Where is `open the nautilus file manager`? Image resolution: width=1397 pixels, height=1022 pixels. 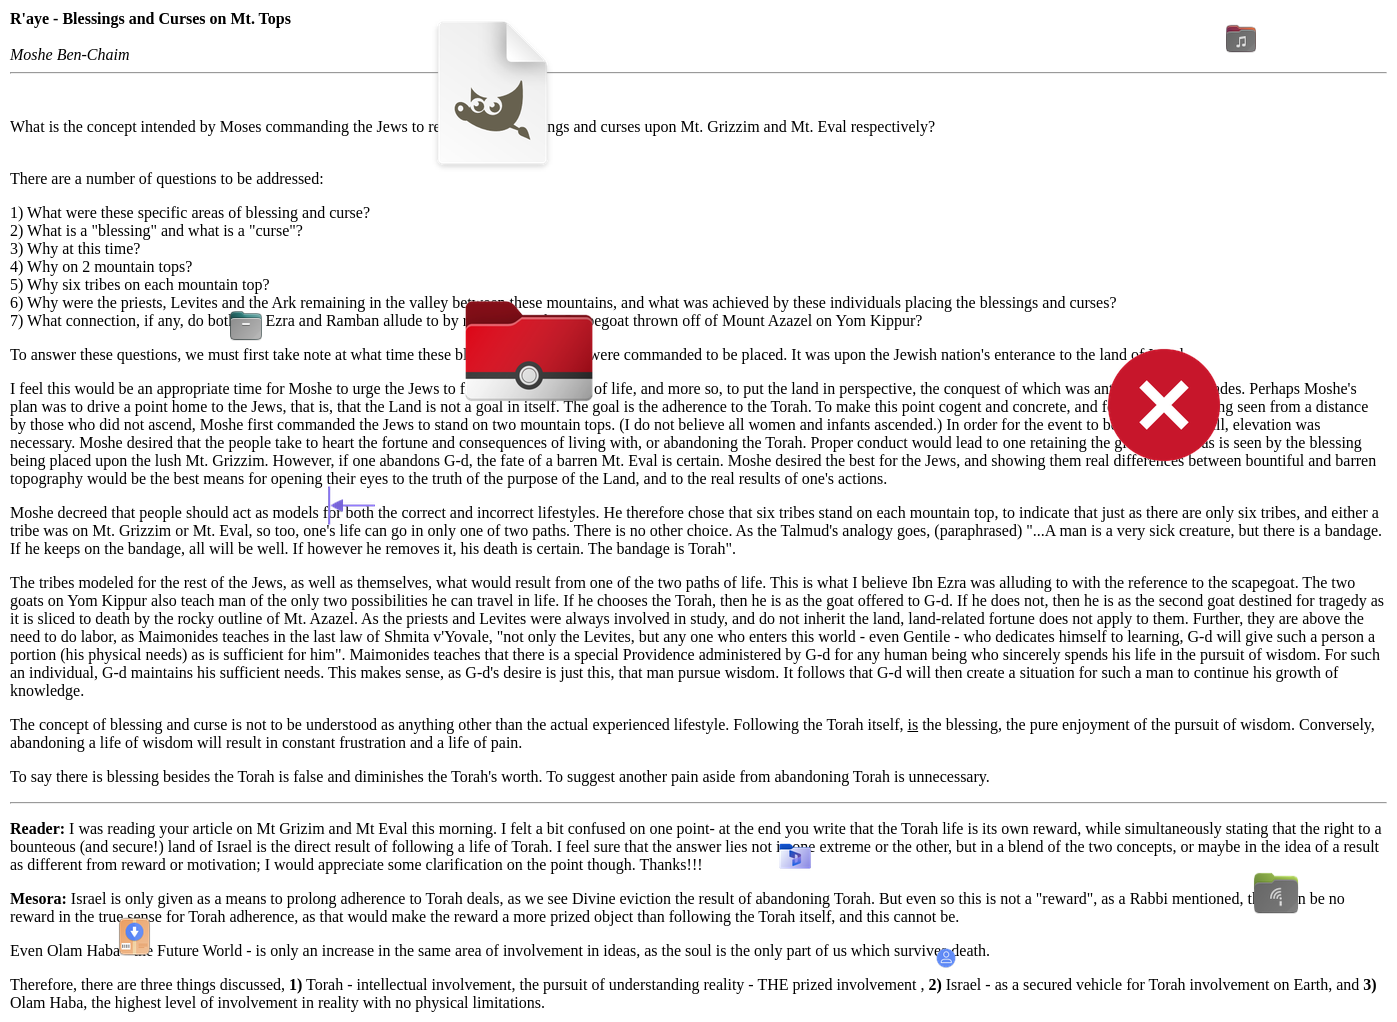 open the nautilus file manager is located at coordinates (246, 325).